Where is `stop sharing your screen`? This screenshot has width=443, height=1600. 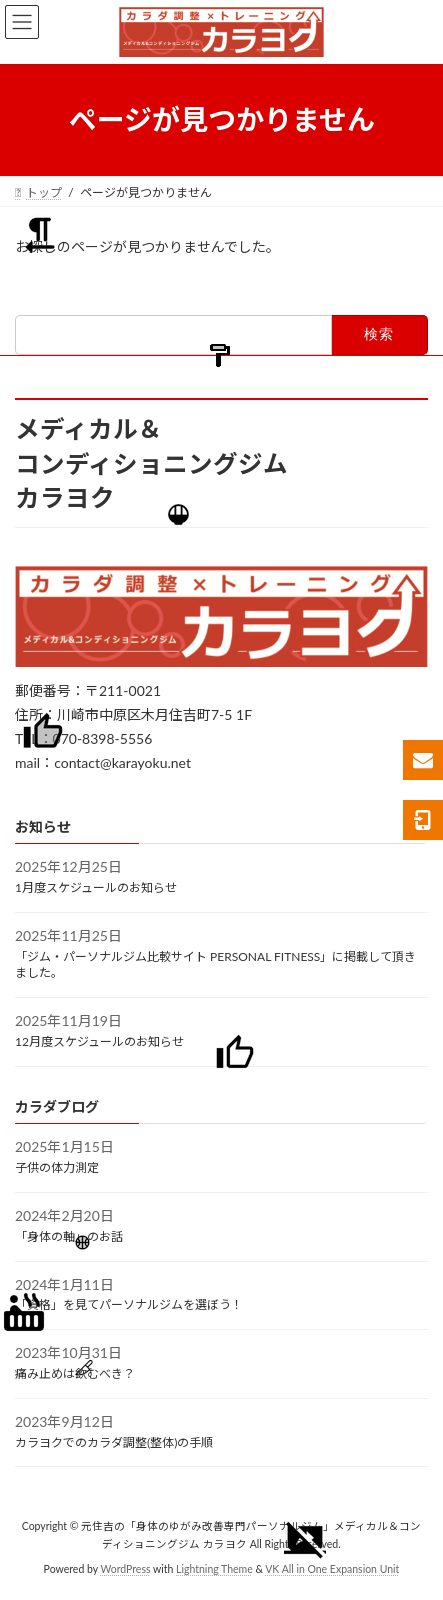
stop sharing your screen is located at coordinates (305, 1540).